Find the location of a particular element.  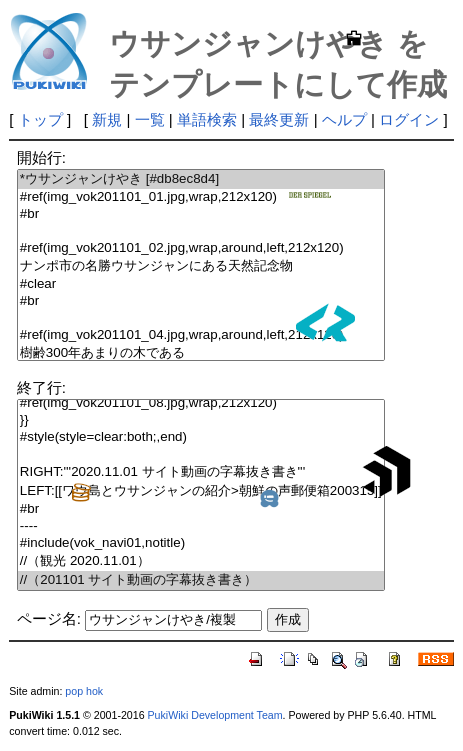

visit wpbeginner wordpress tutorials is located at coordinates (269, 498).